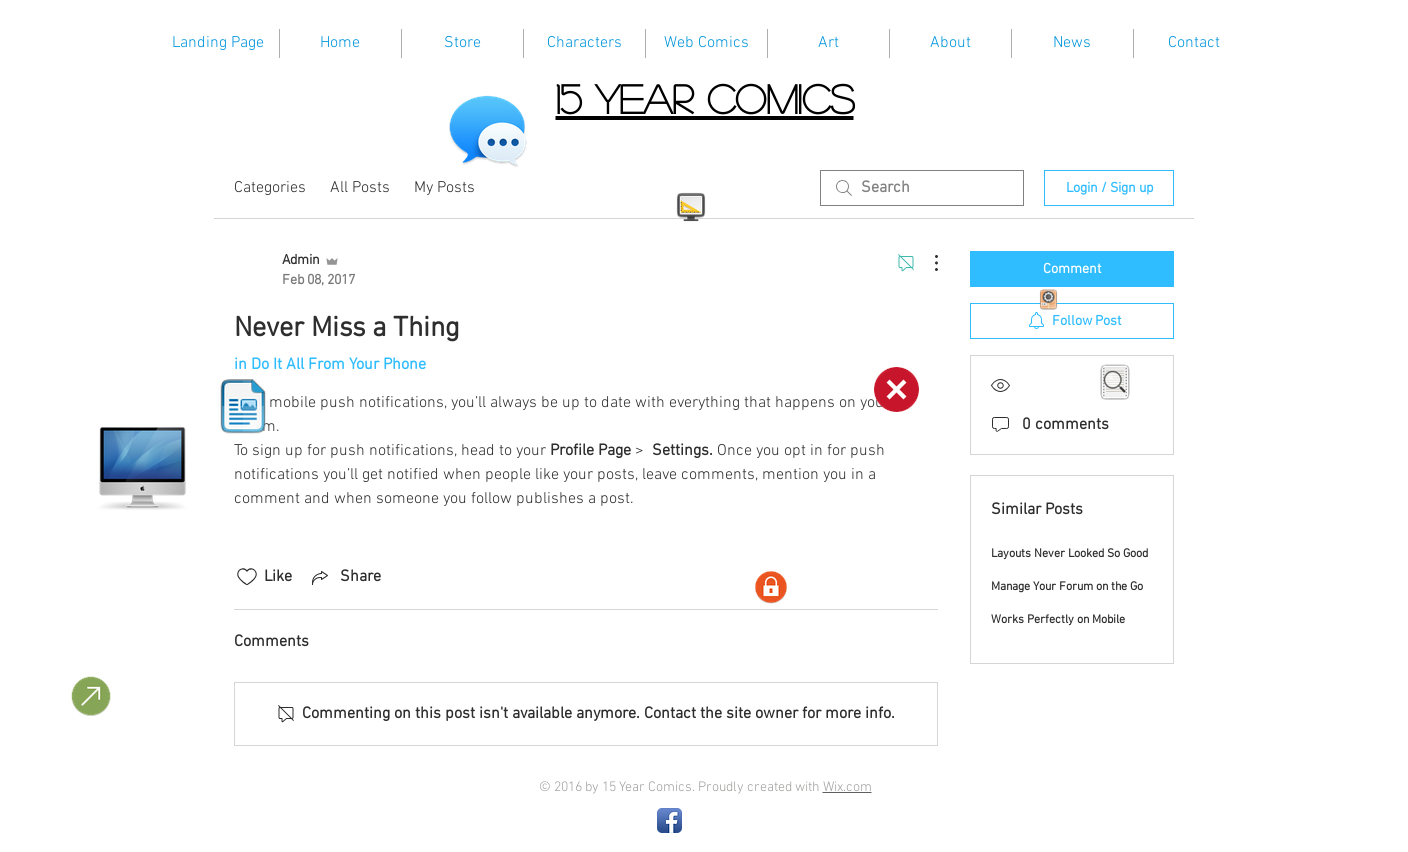 The height and width of the screenshot is (852, 1408). I want to click on access screen lock or security settings, so click(771, 587).